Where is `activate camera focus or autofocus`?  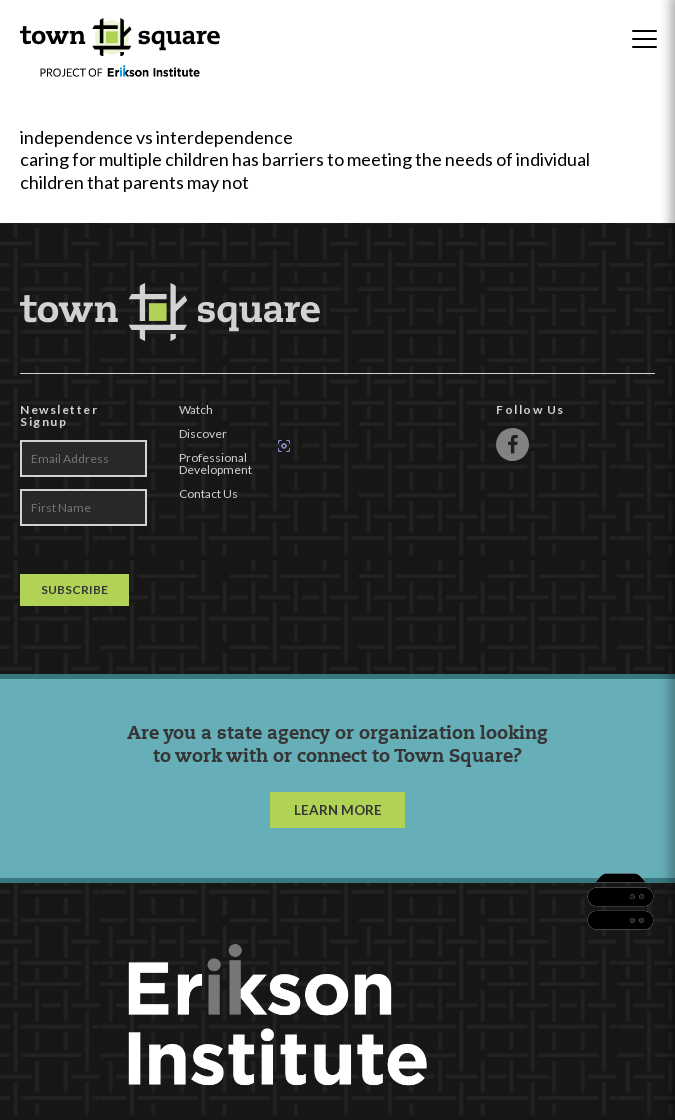 activate camera focus or autofocus is located at coordinates (284, 446).